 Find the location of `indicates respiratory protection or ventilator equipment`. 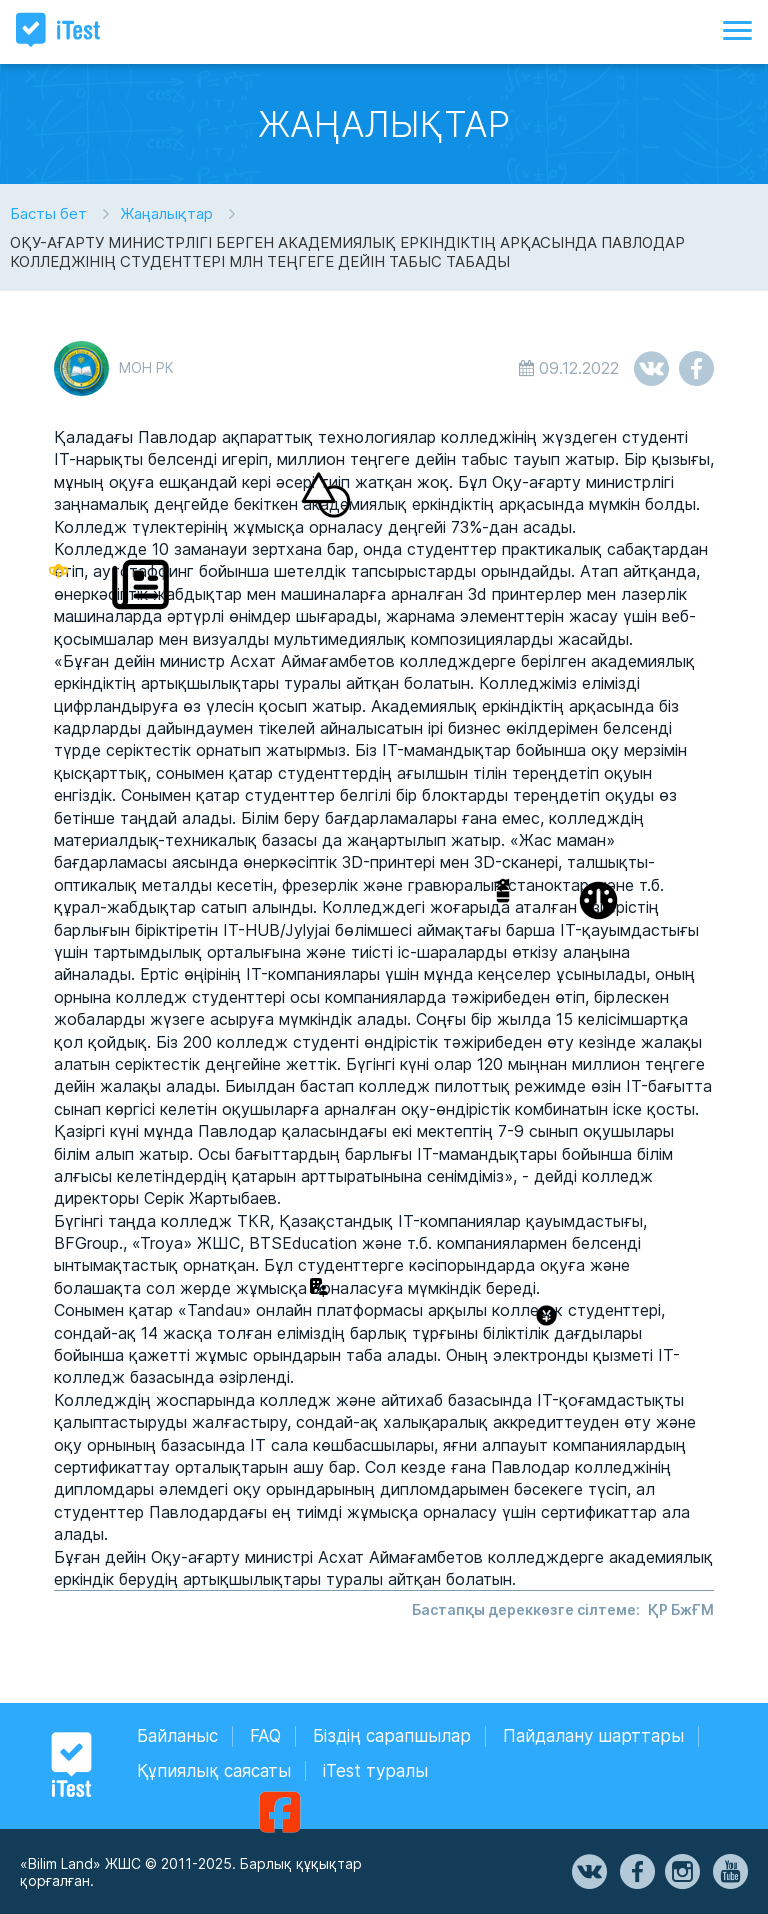

indicates respiratory protection or ventilator equipment is located at coordinates (58, 570).